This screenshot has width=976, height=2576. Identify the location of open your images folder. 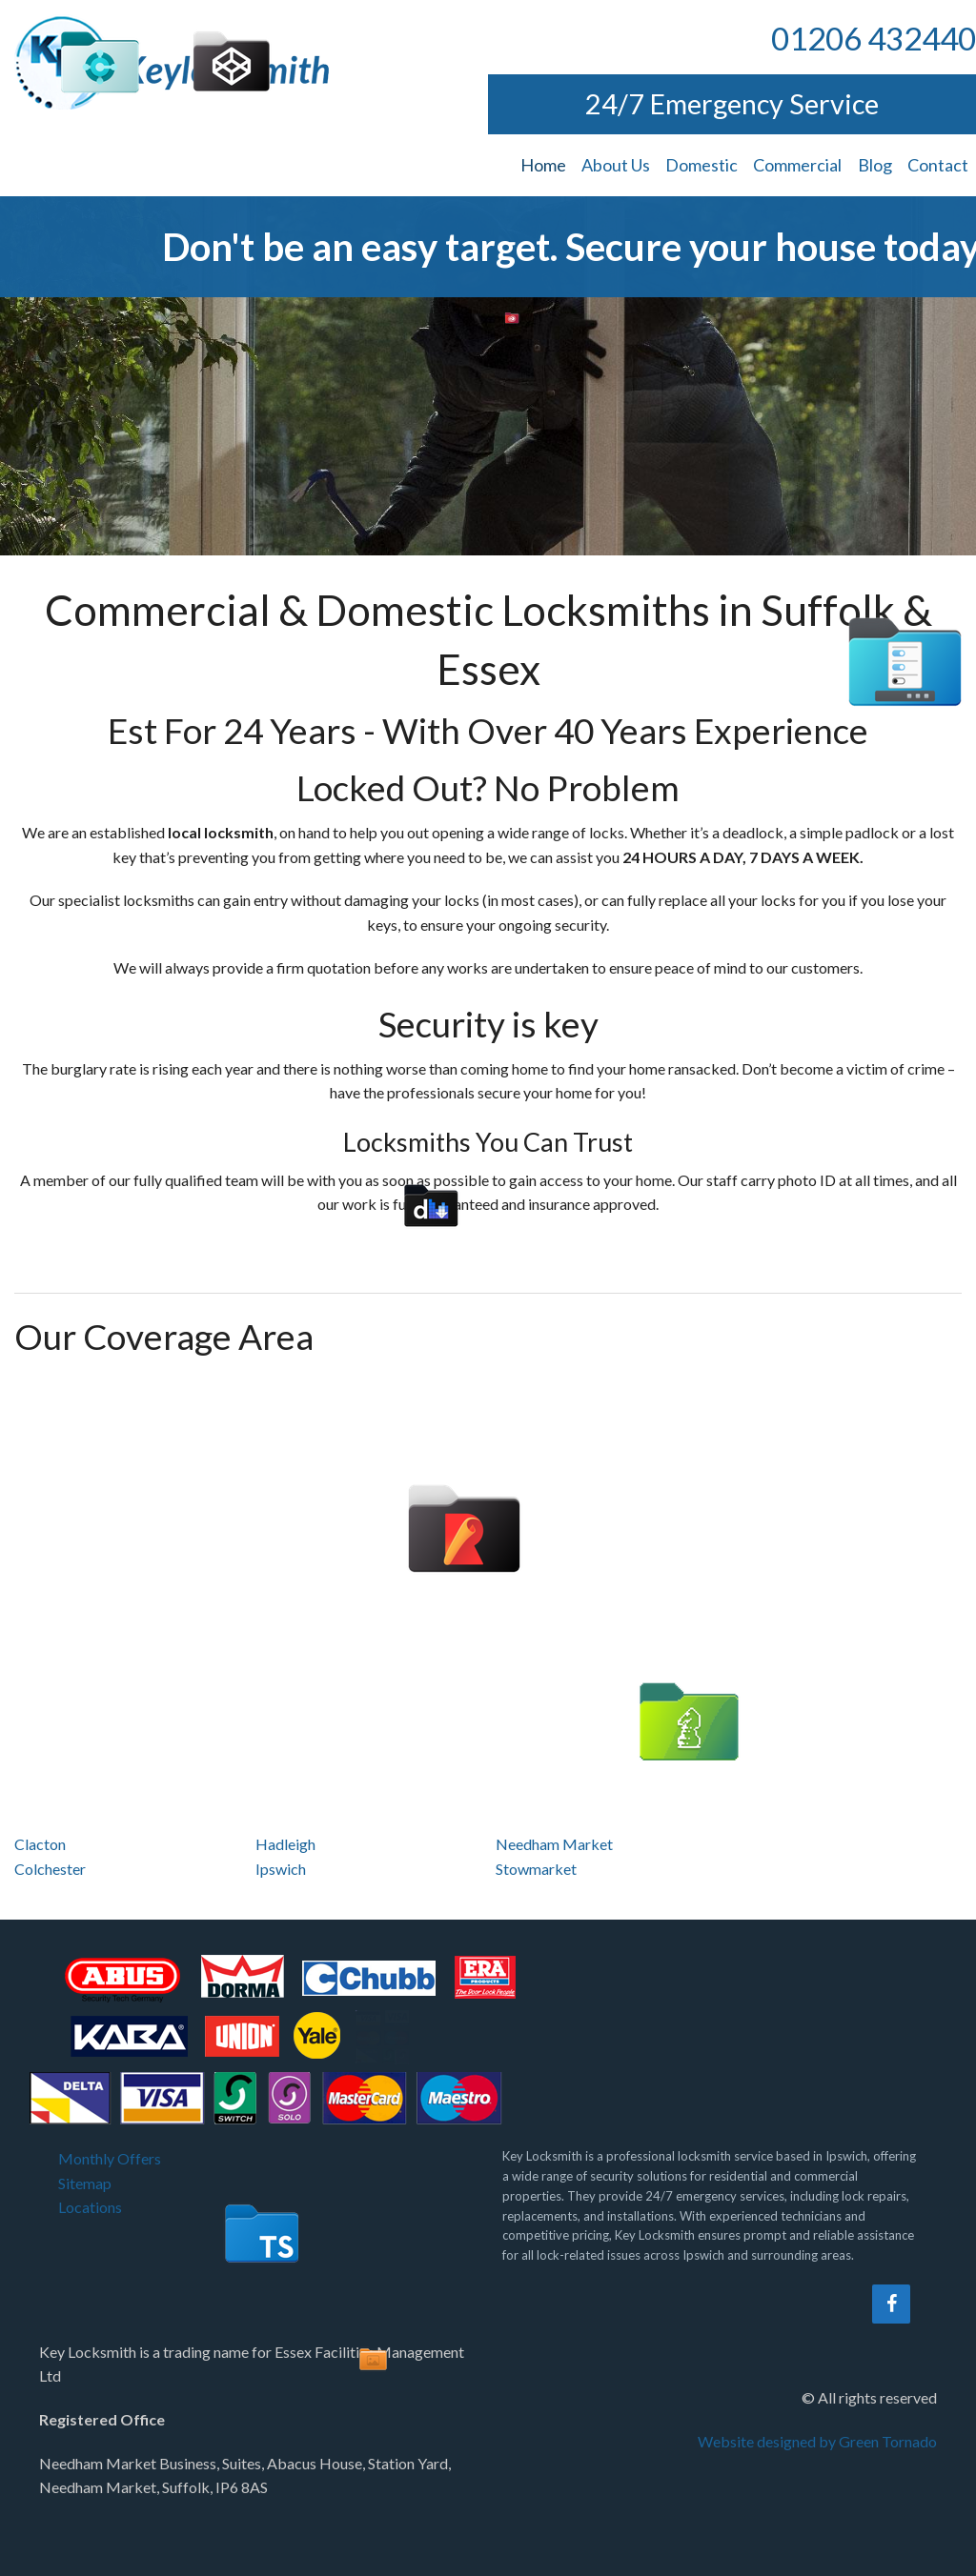
(373, 2359).